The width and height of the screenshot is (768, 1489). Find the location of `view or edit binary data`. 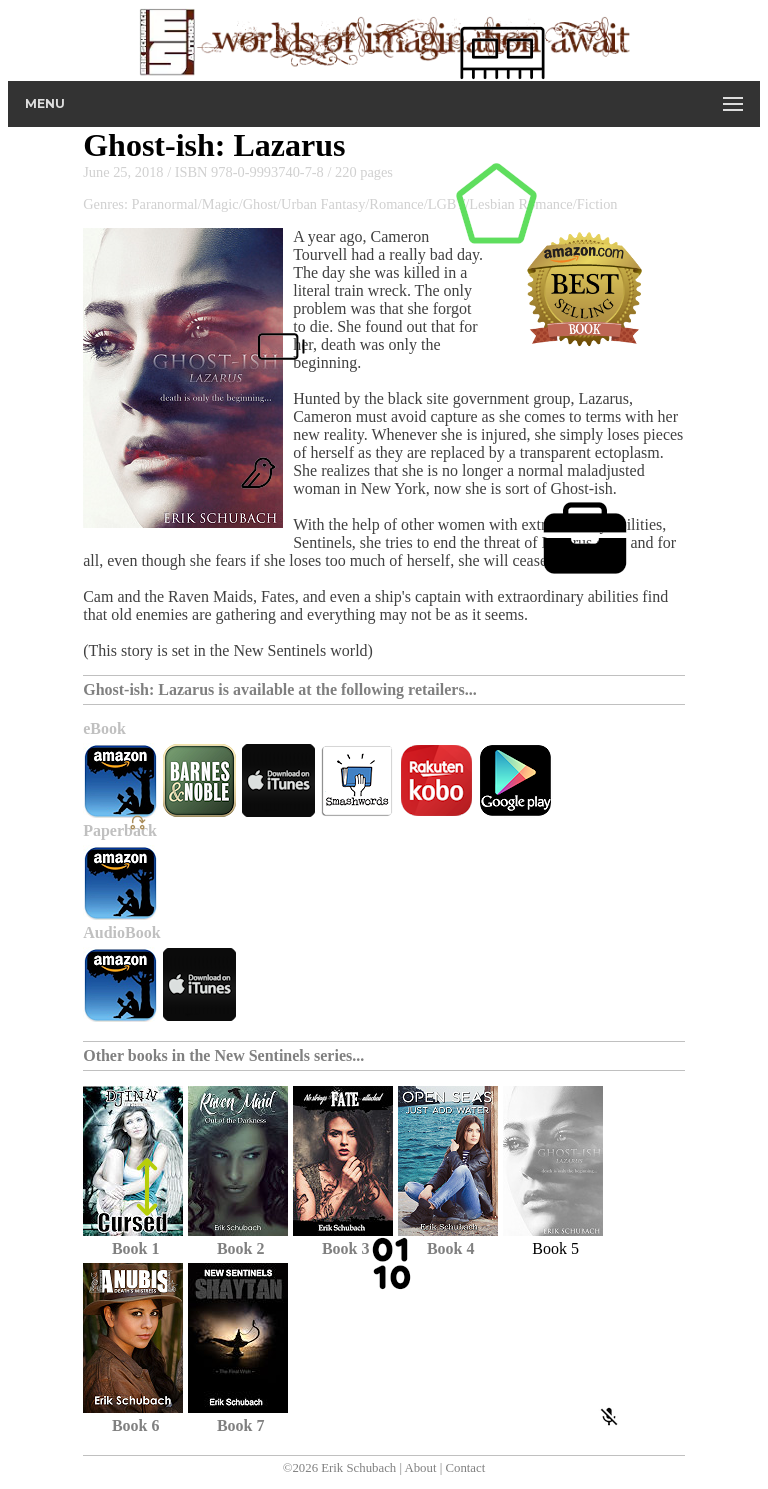

view or edit binary data is located at coordinates (391, 1263).